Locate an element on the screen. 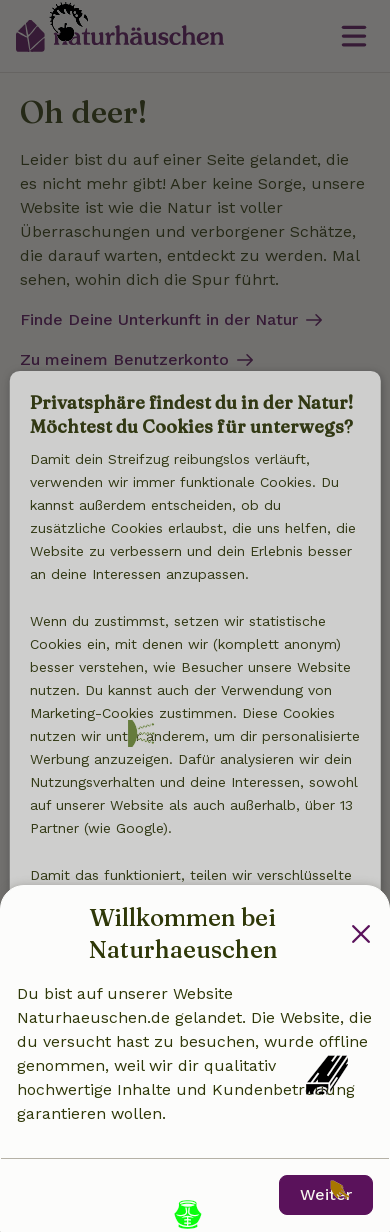 This screenshot has width=390, height=1232. wood beam resource or building material is located at coordinates (327, 1075).